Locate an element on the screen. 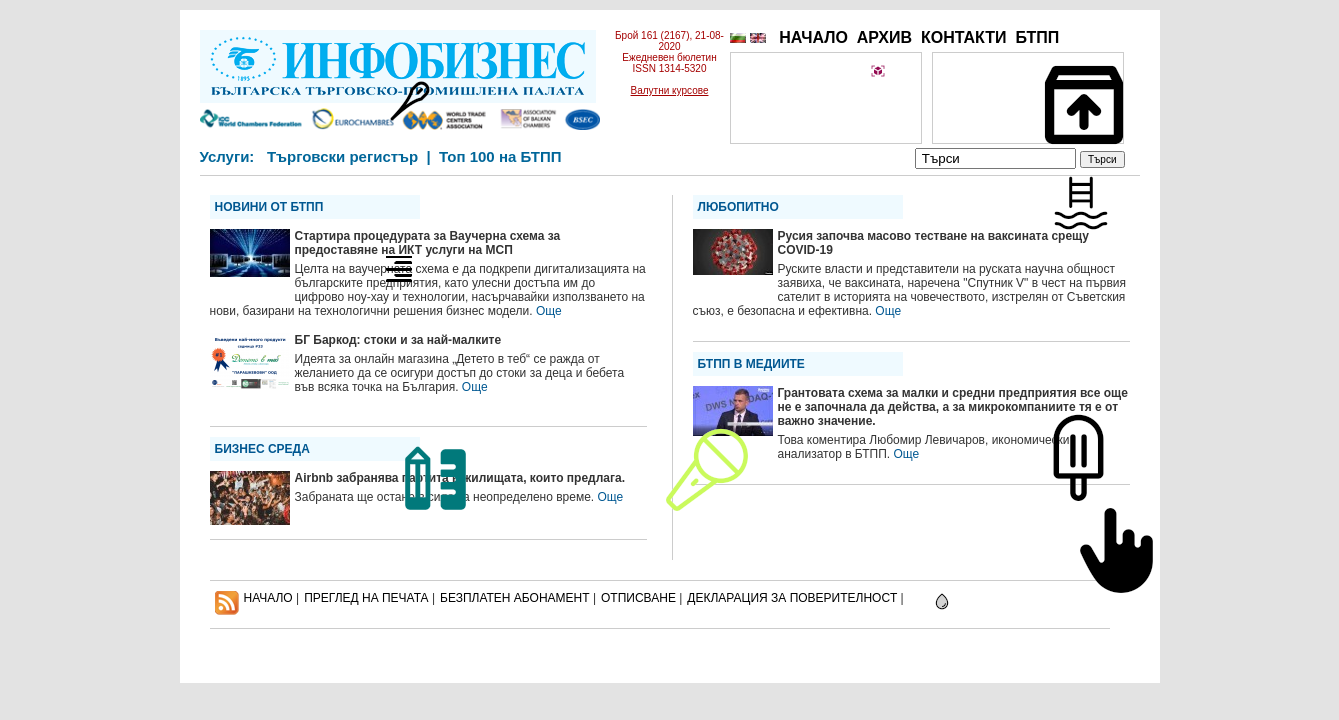 The image size is (1339, 720). scan or capture a 3D object is located at coordinates (878, 71).